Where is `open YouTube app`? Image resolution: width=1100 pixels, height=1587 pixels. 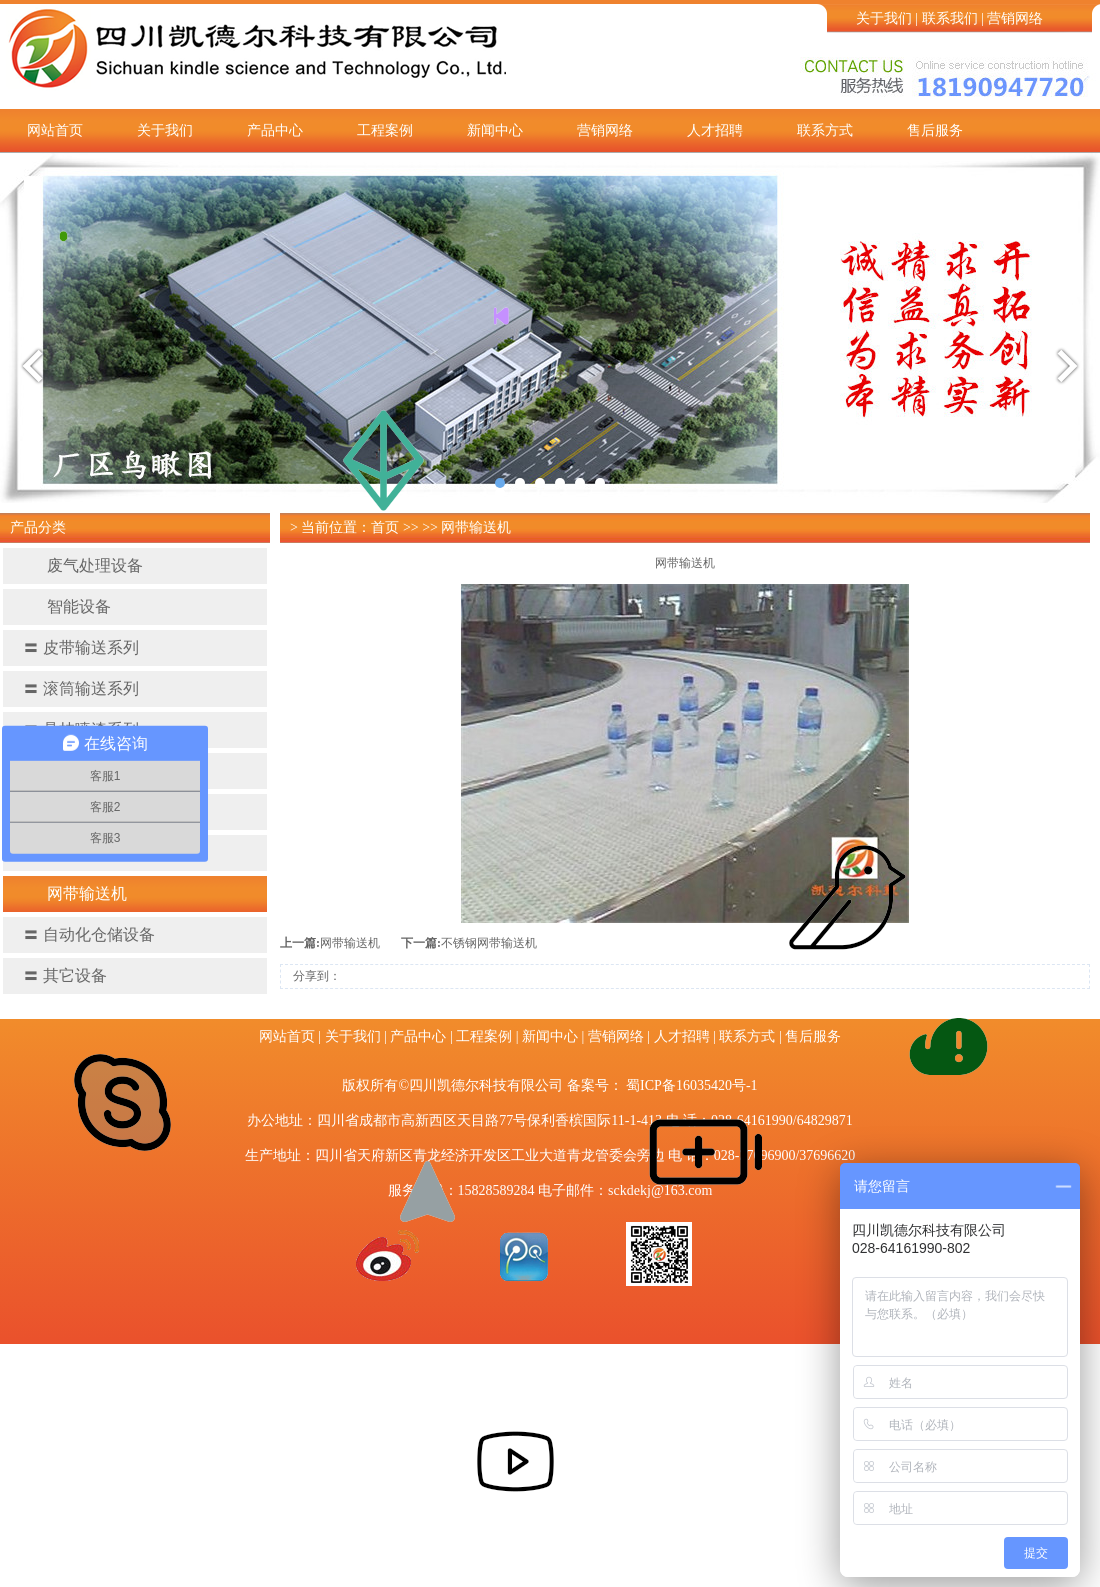
open YouTube app is located at coordinates (515, 1461).